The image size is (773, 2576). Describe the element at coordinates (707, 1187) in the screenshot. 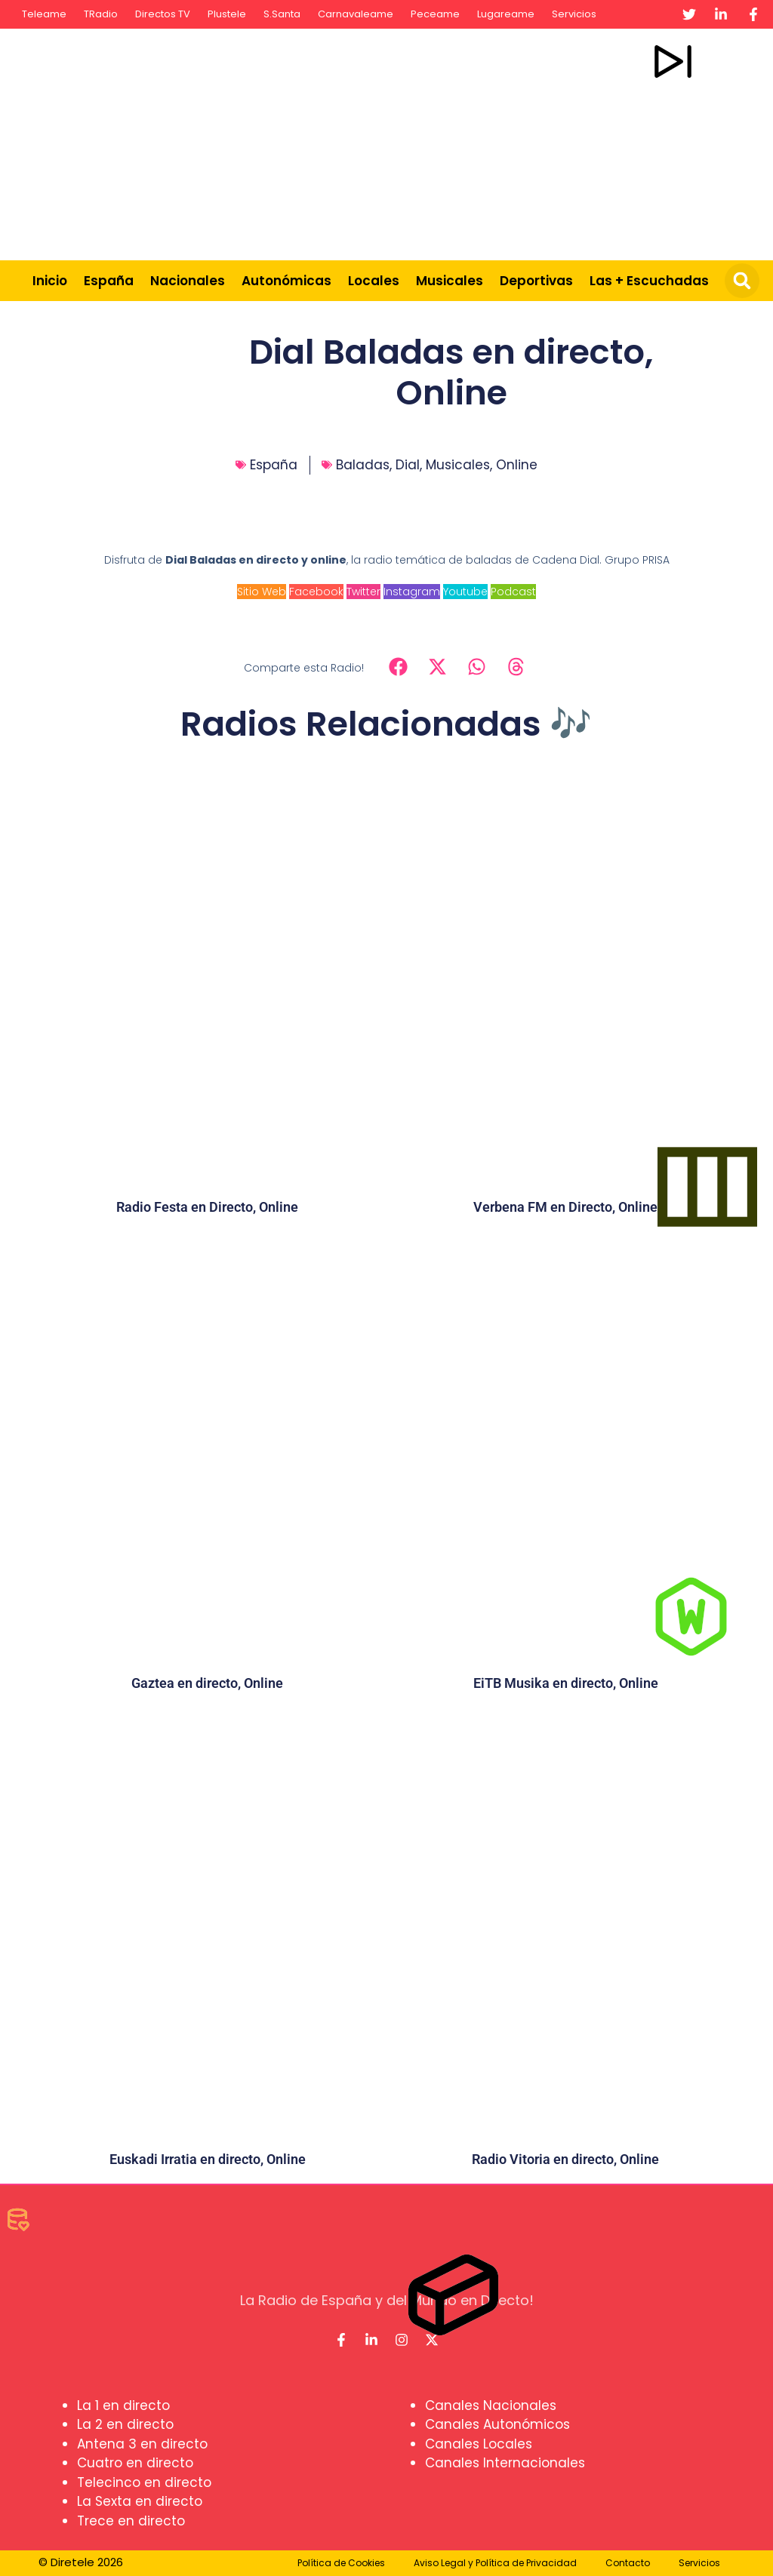

I see `switch to column view layout` at that location.